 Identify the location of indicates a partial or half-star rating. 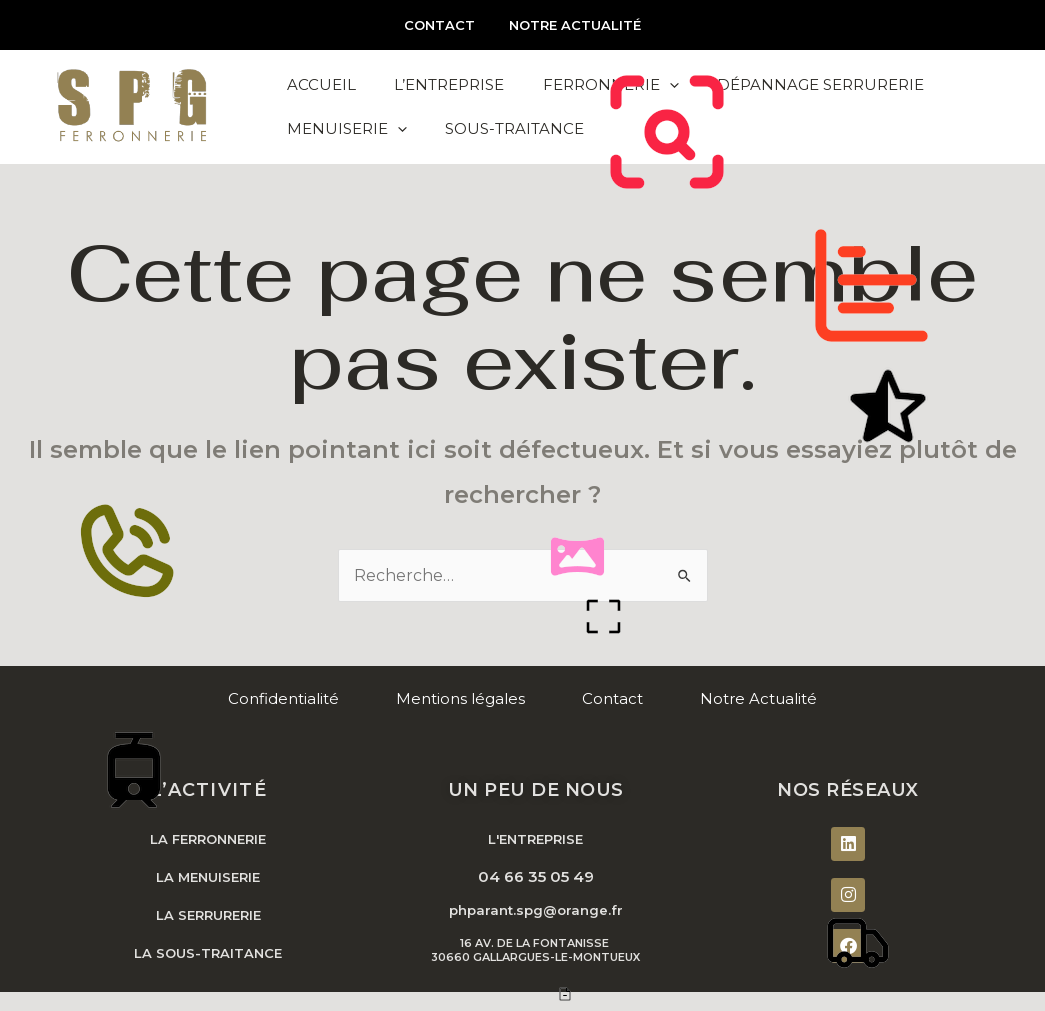
(888, 407).